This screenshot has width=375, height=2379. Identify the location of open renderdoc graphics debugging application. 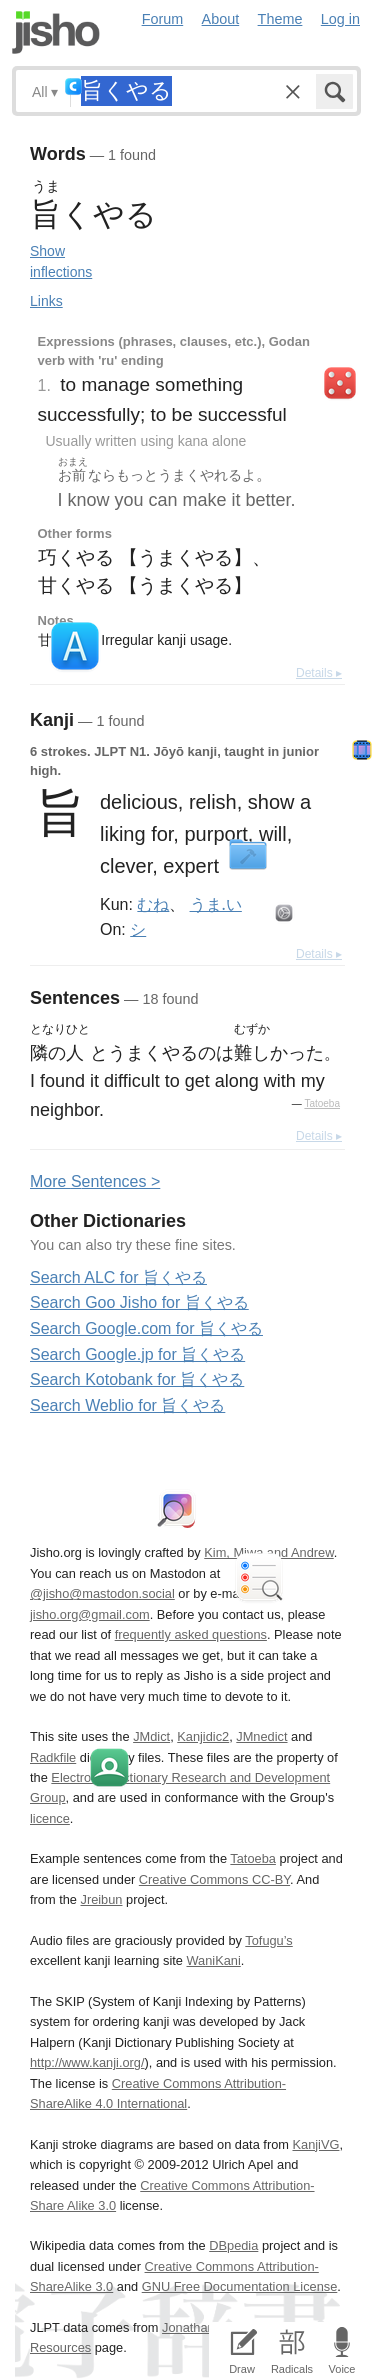
(109, 1767).